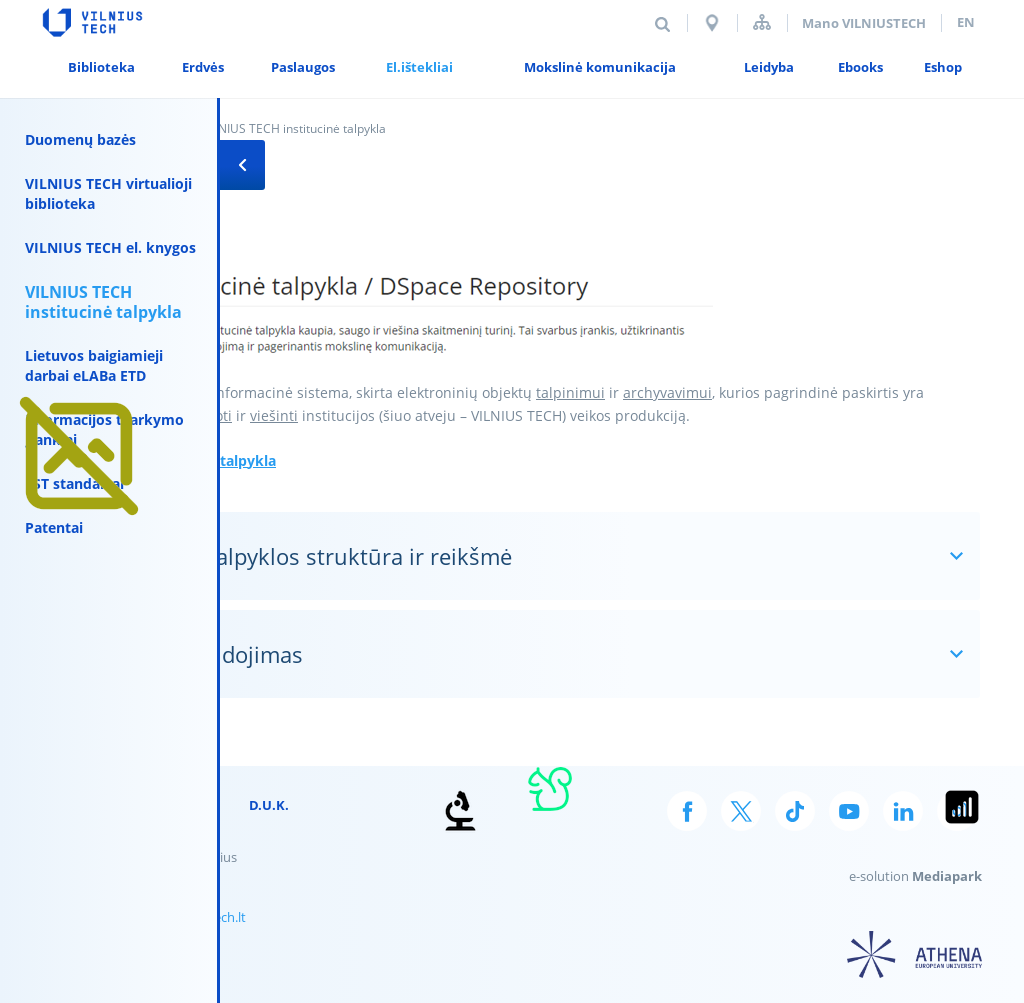 This screenshot has width=1024, height=1003. Describe the element at coordinates (460, 811) in the screenshot. I see `access biotech or laboratory features` at that location.